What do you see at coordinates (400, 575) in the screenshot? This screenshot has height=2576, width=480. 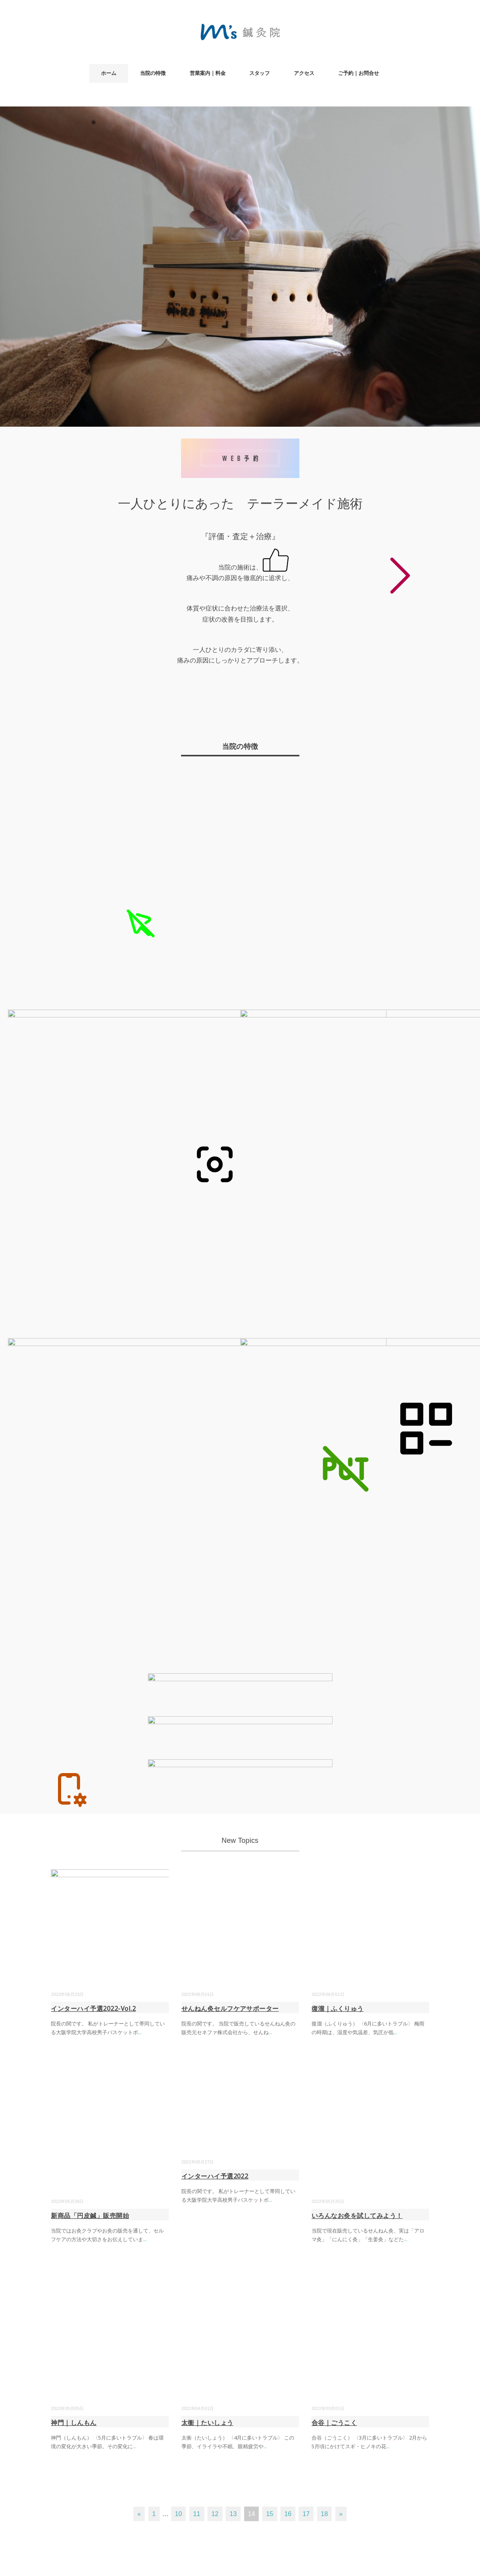 I see `navigate to the next item or page` at bounding box center [400, 575].